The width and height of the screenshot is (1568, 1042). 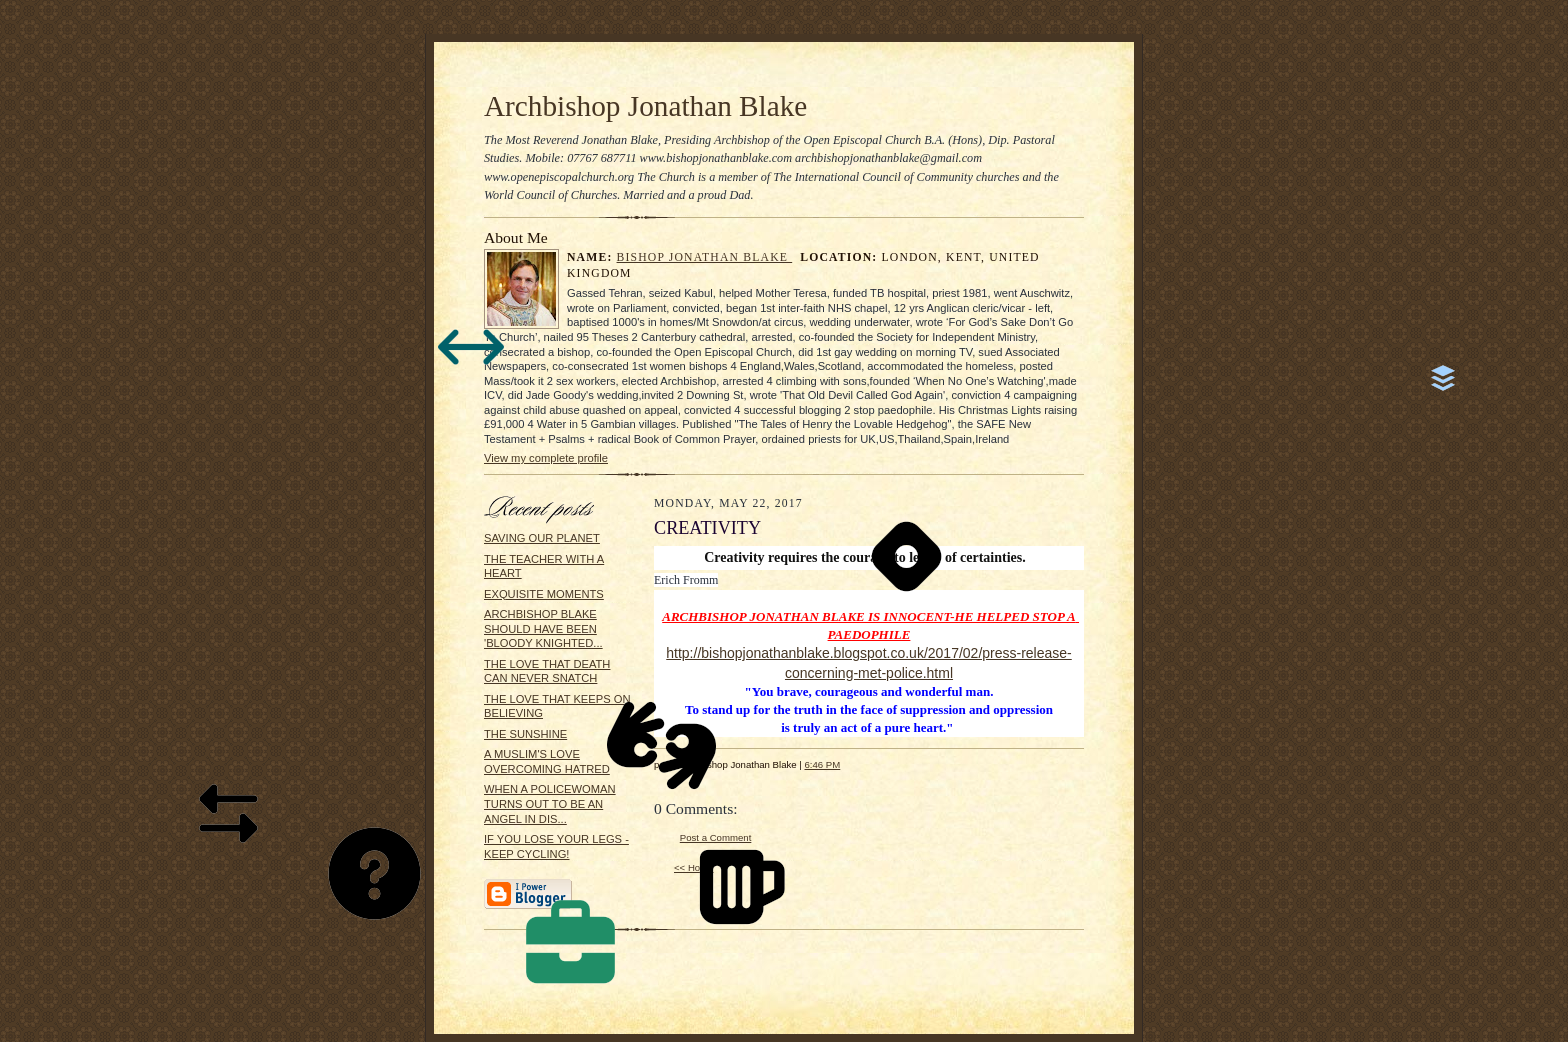 What do you see at coordinates (374, 873) in the screenshot?
I see `access help or support information` at bounding box center [374, 873].